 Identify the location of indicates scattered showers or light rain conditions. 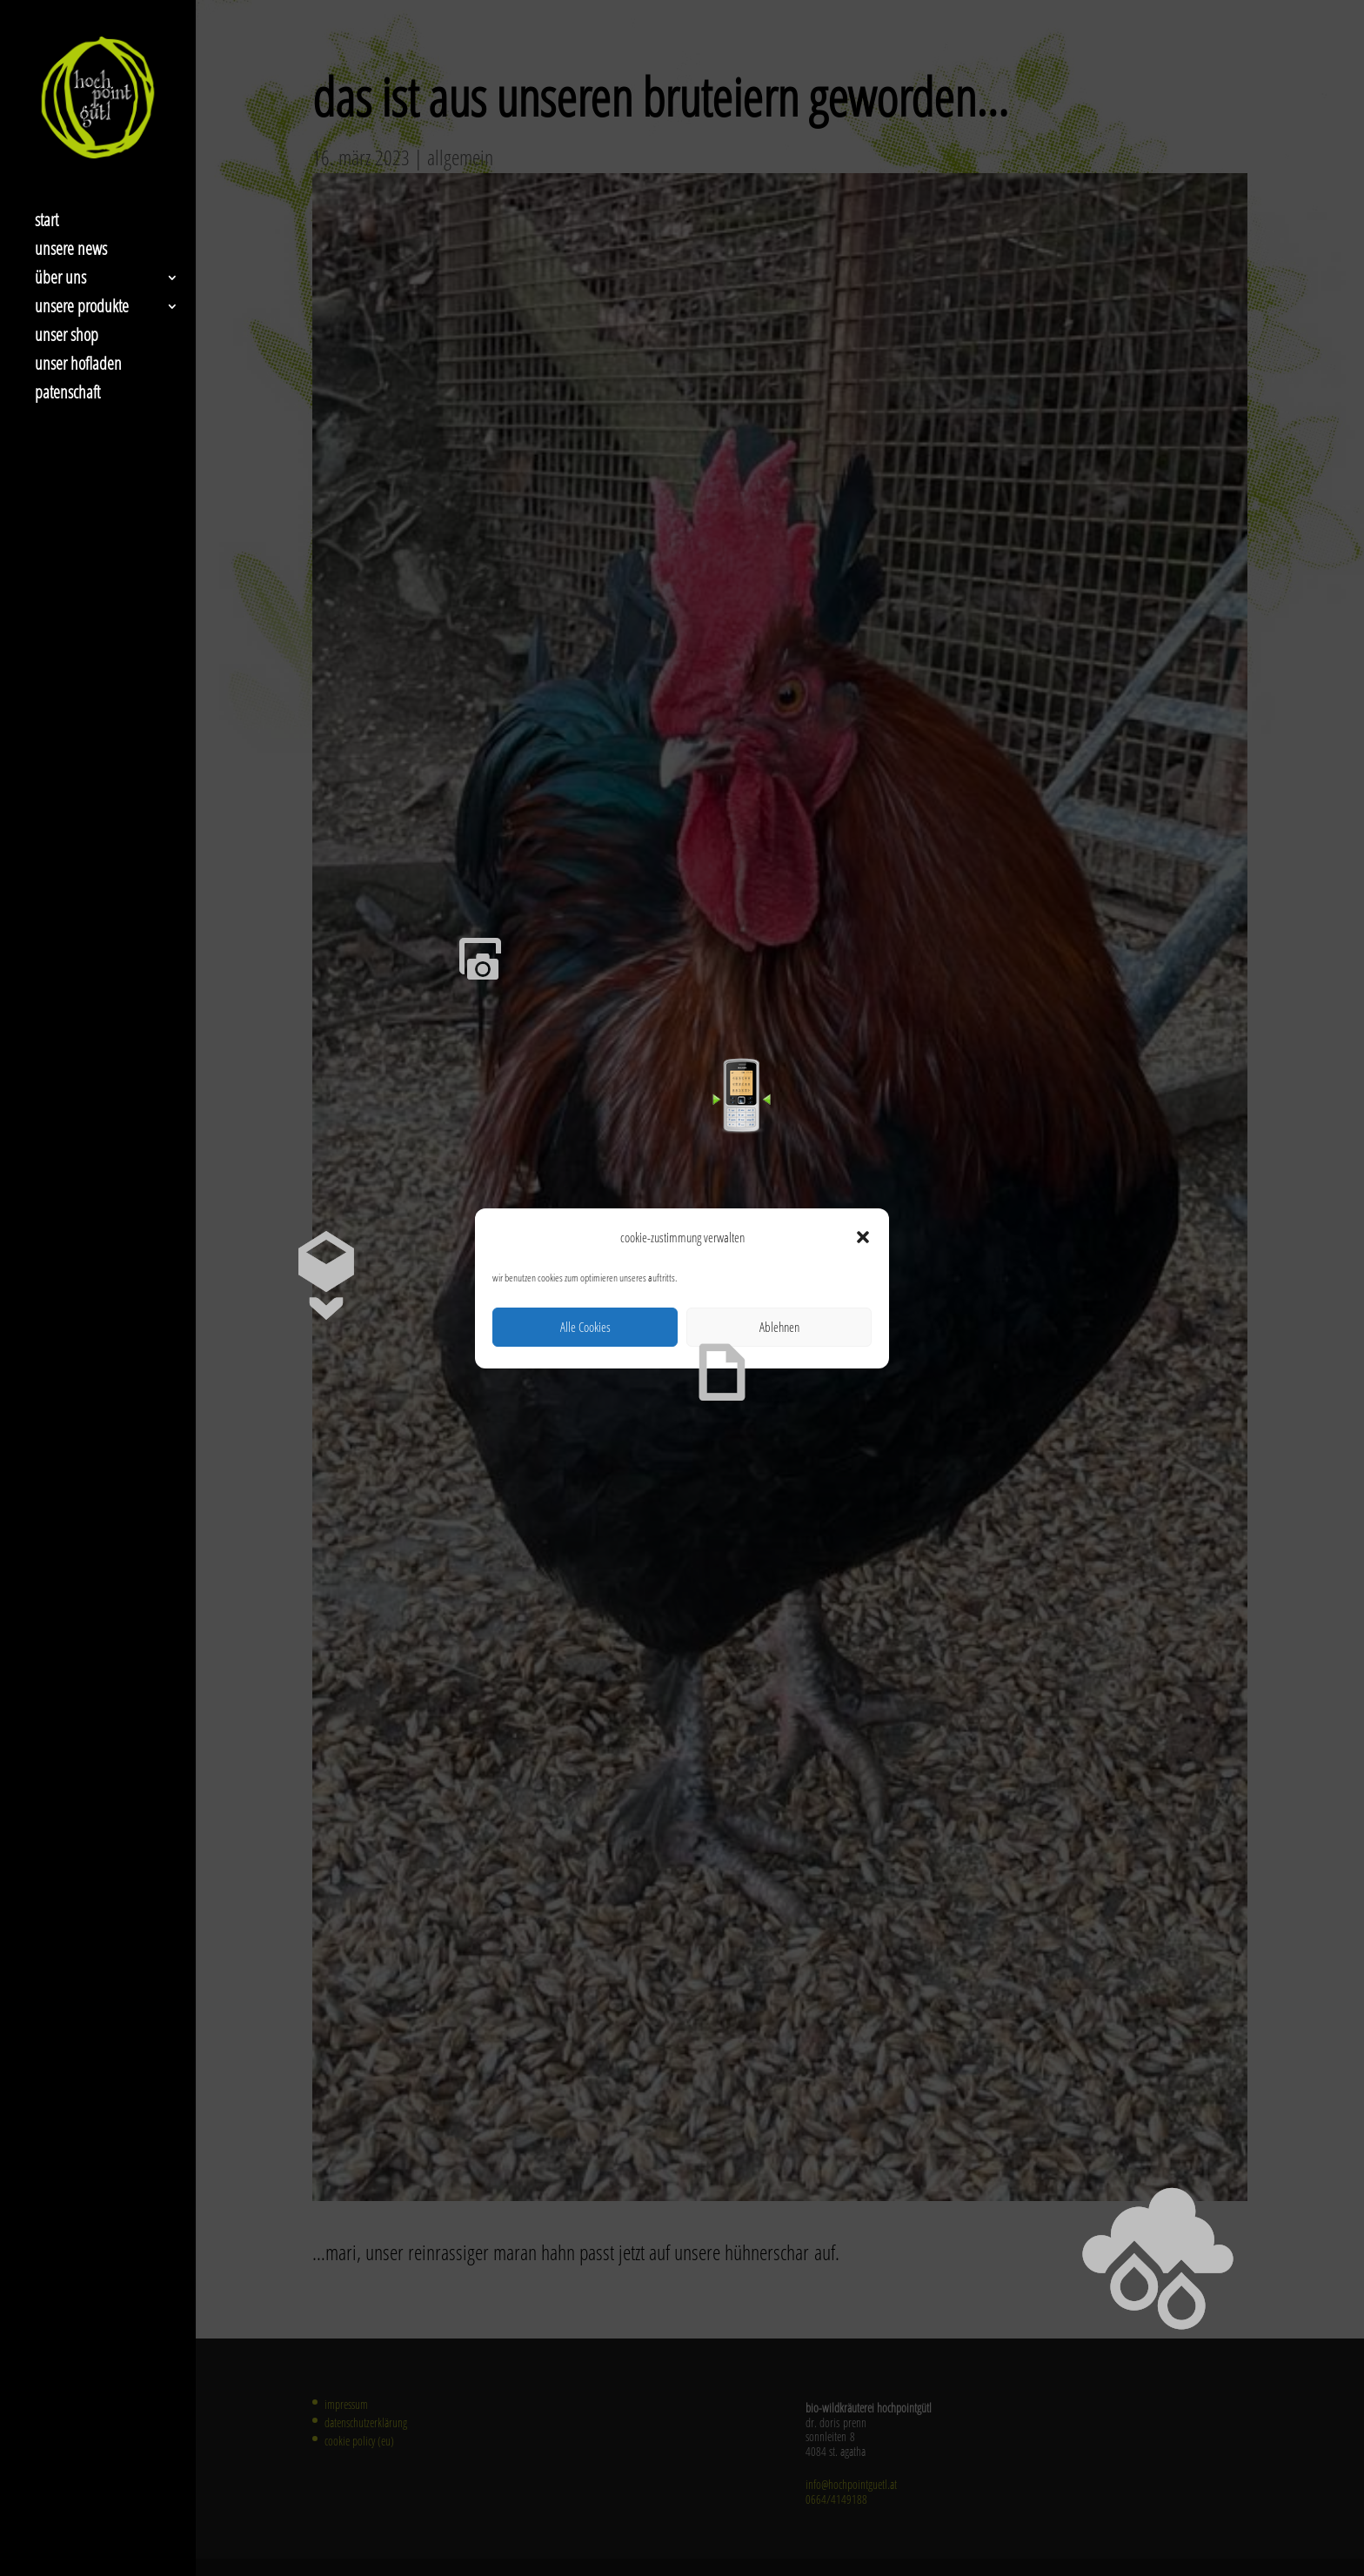
(1158, 2254).